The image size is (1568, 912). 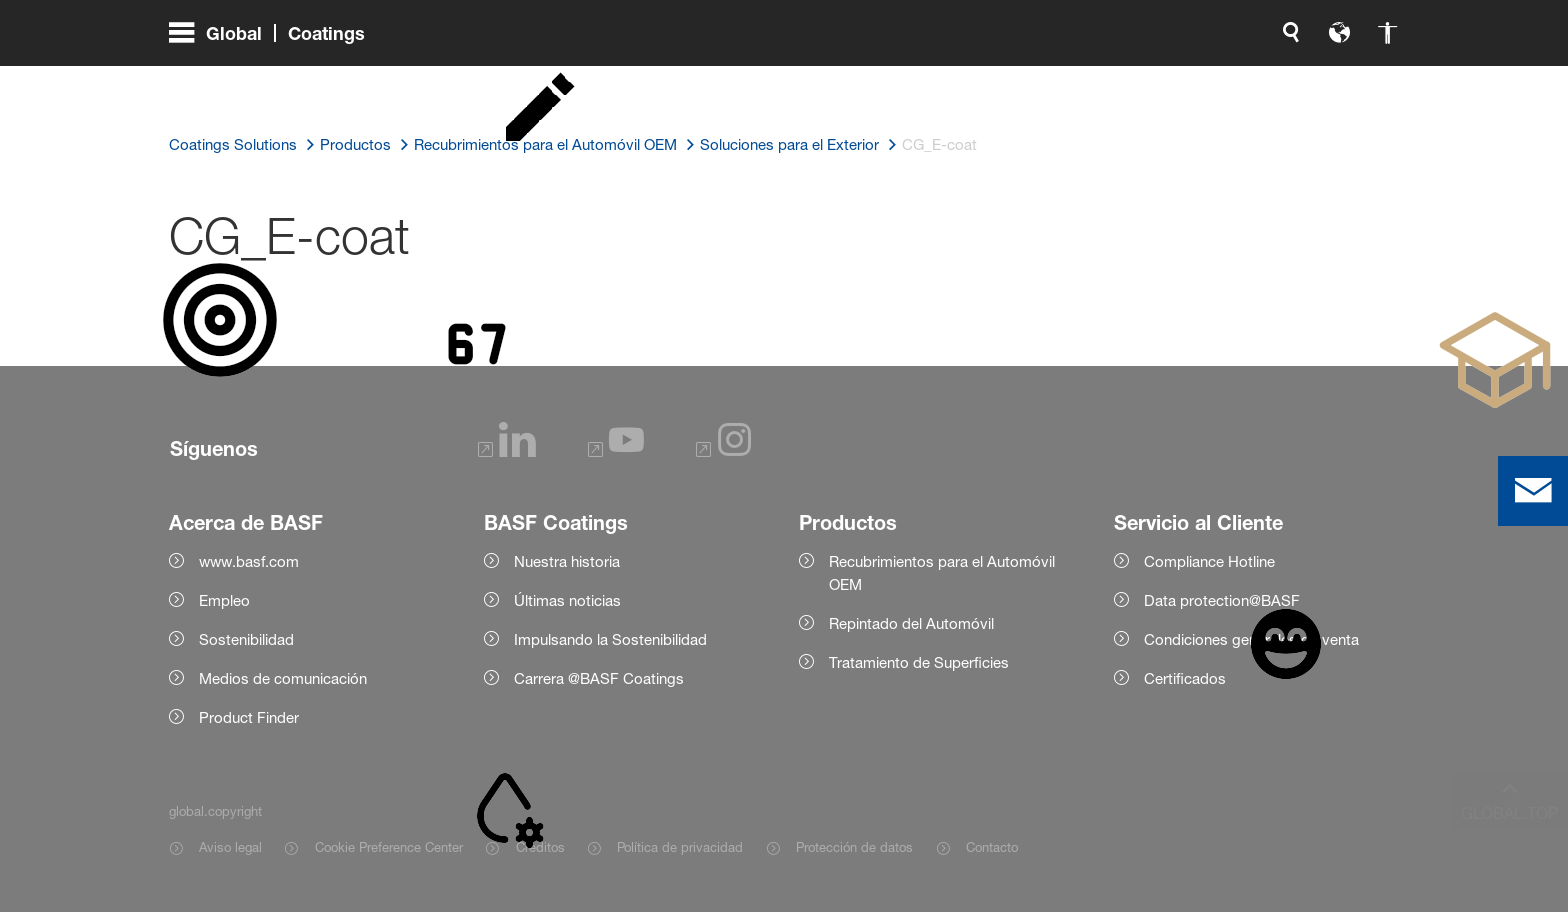 What do you see at coordinates (1495, 360) in the screenshot?
I see `access education or learning content` at bounding box center [1495, 360].